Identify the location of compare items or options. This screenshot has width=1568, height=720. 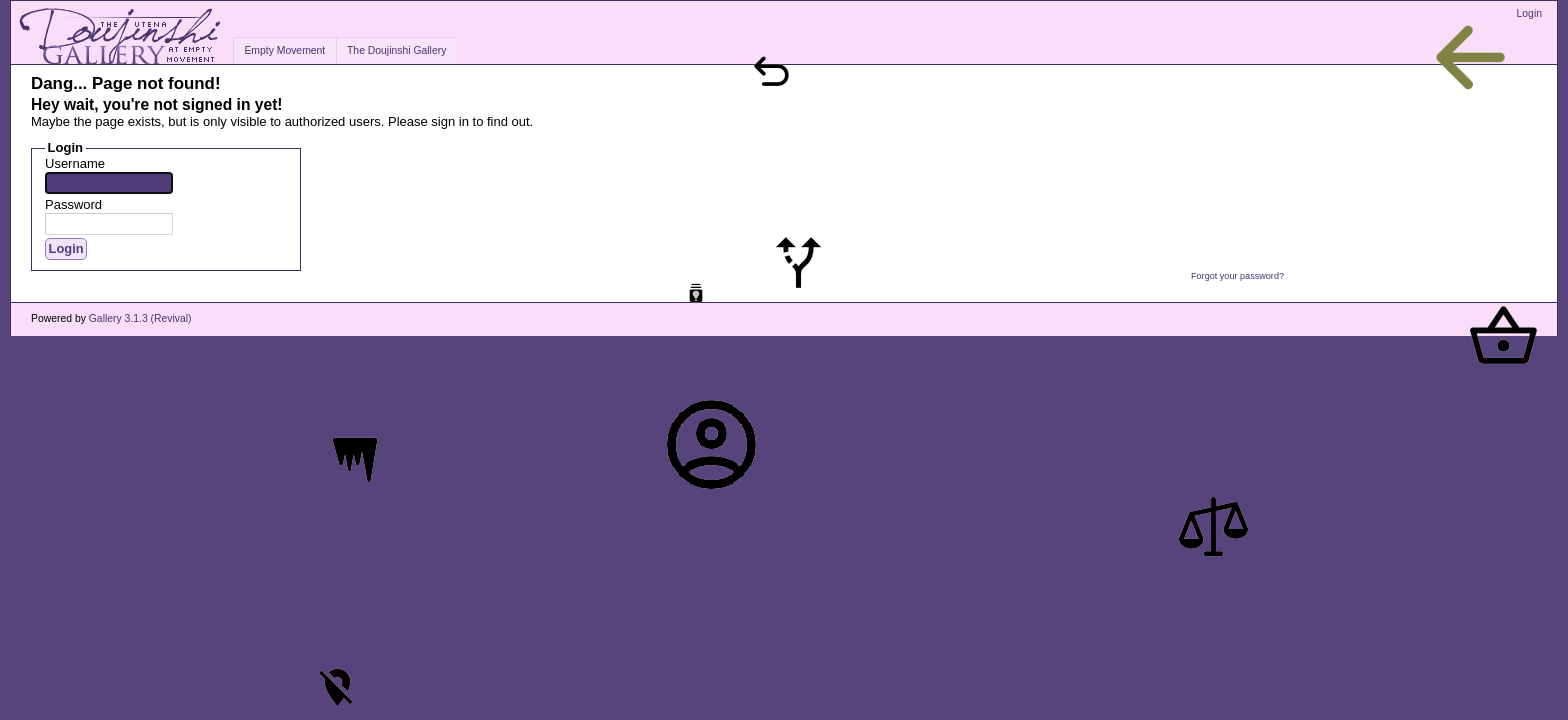
(1213, 526).